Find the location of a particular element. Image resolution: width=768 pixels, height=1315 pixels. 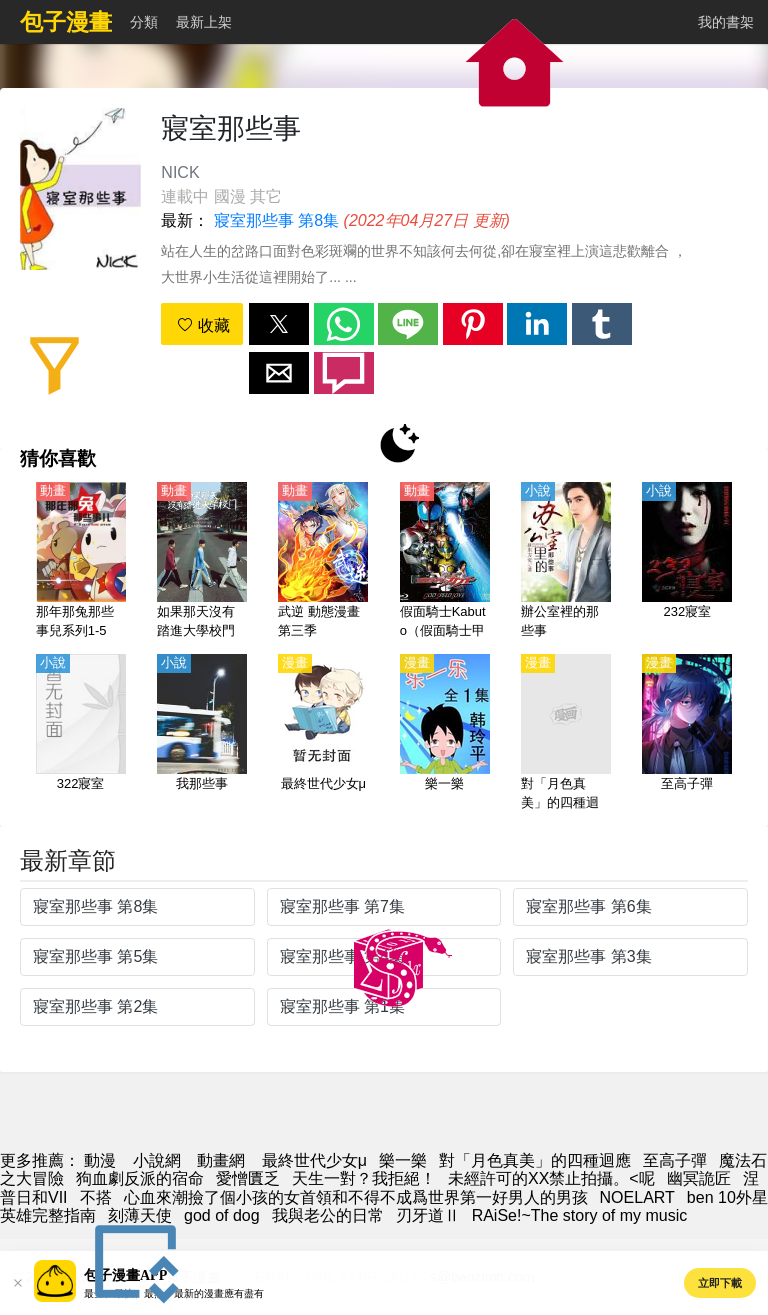

enable dark mode or night theme is located at coordinates (398, 445).